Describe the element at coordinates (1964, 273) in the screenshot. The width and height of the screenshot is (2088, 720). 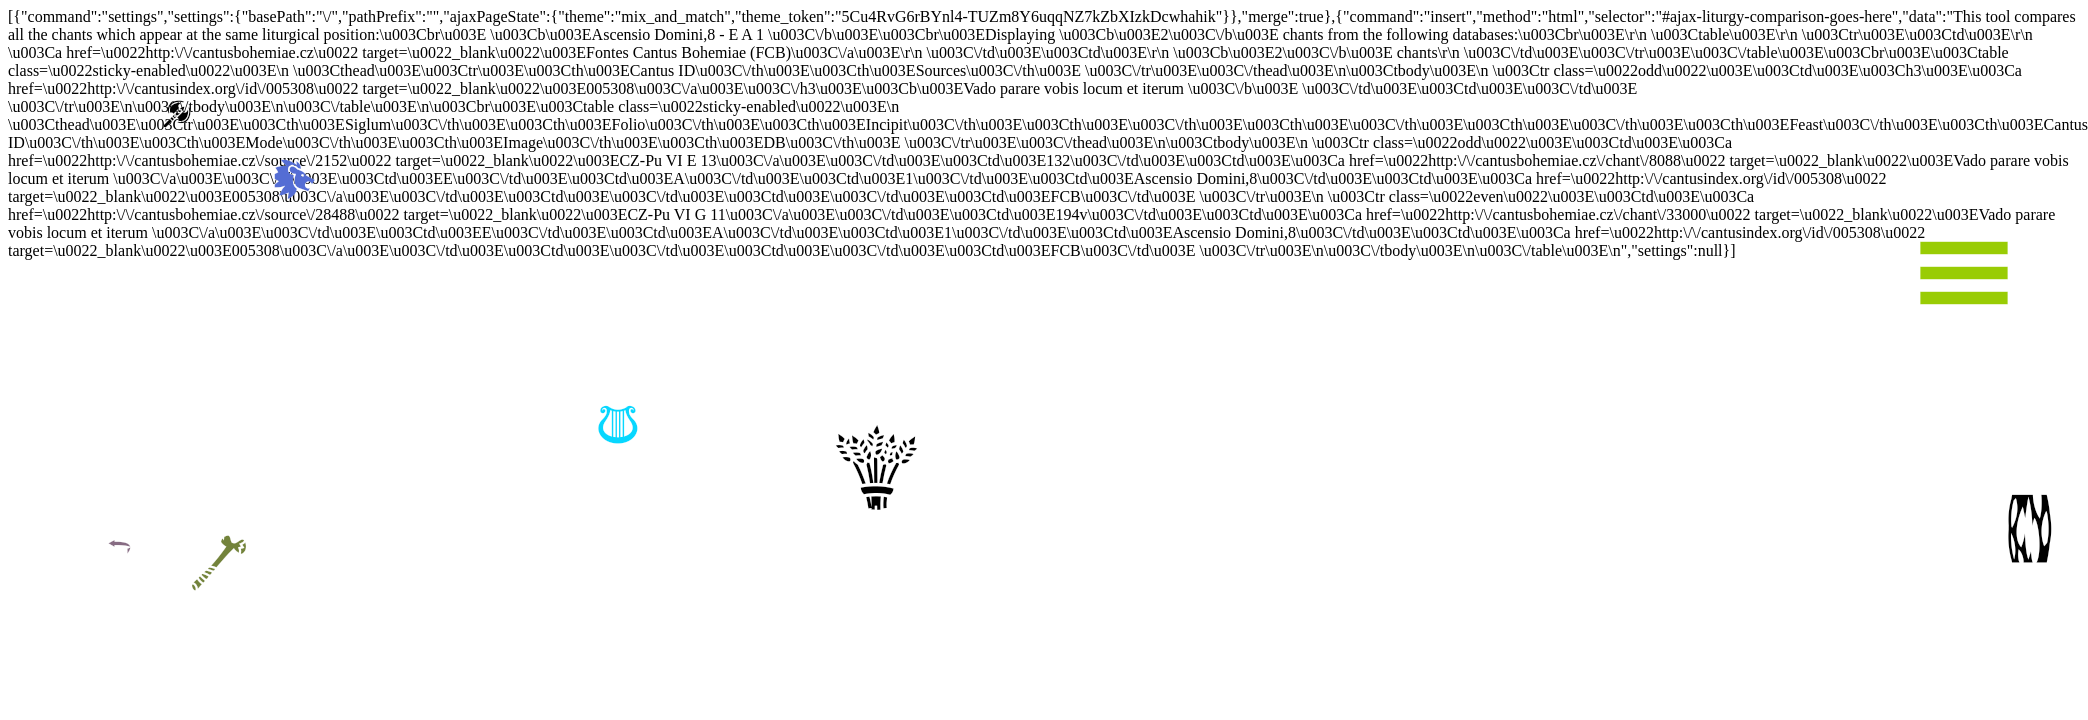
I see `open the navigation menu` at that location.